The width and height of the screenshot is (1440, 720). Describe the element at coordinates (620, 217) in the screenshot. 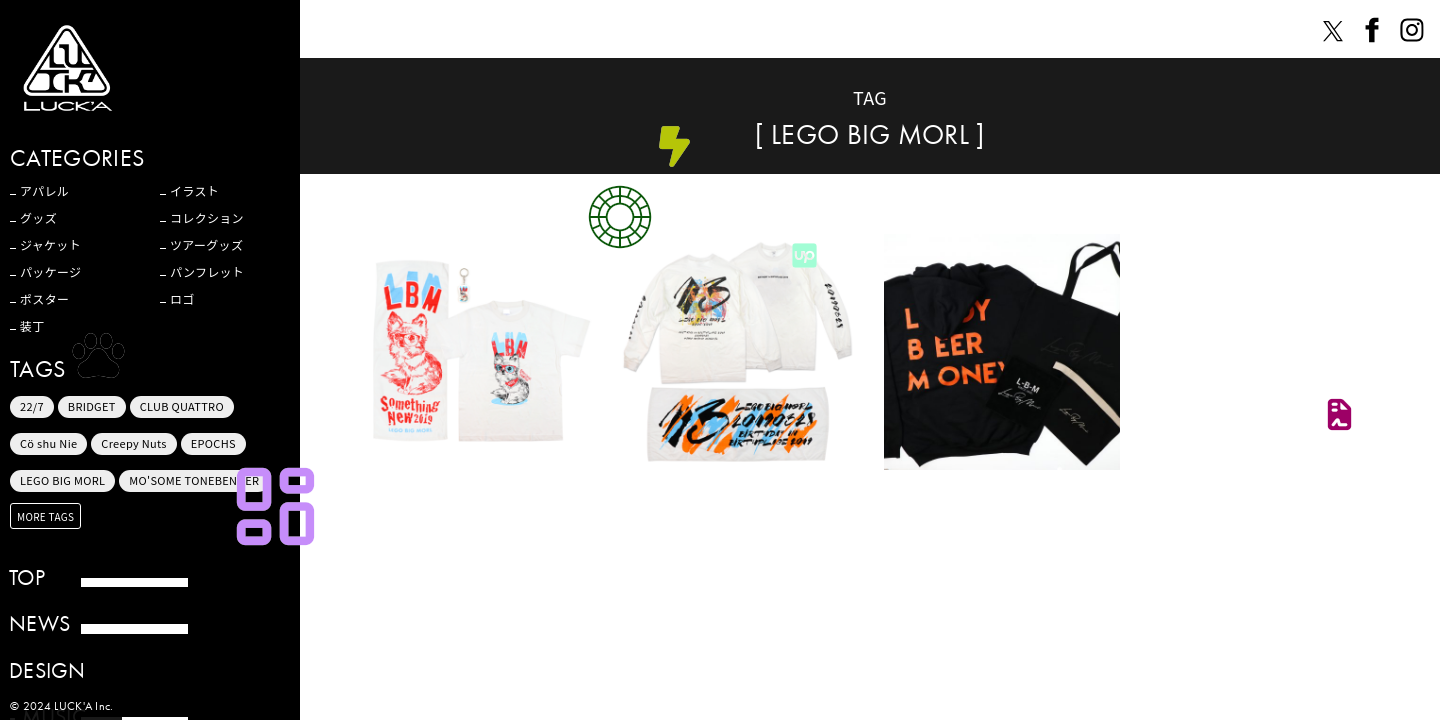

I see `open the VSCO app` at that location.